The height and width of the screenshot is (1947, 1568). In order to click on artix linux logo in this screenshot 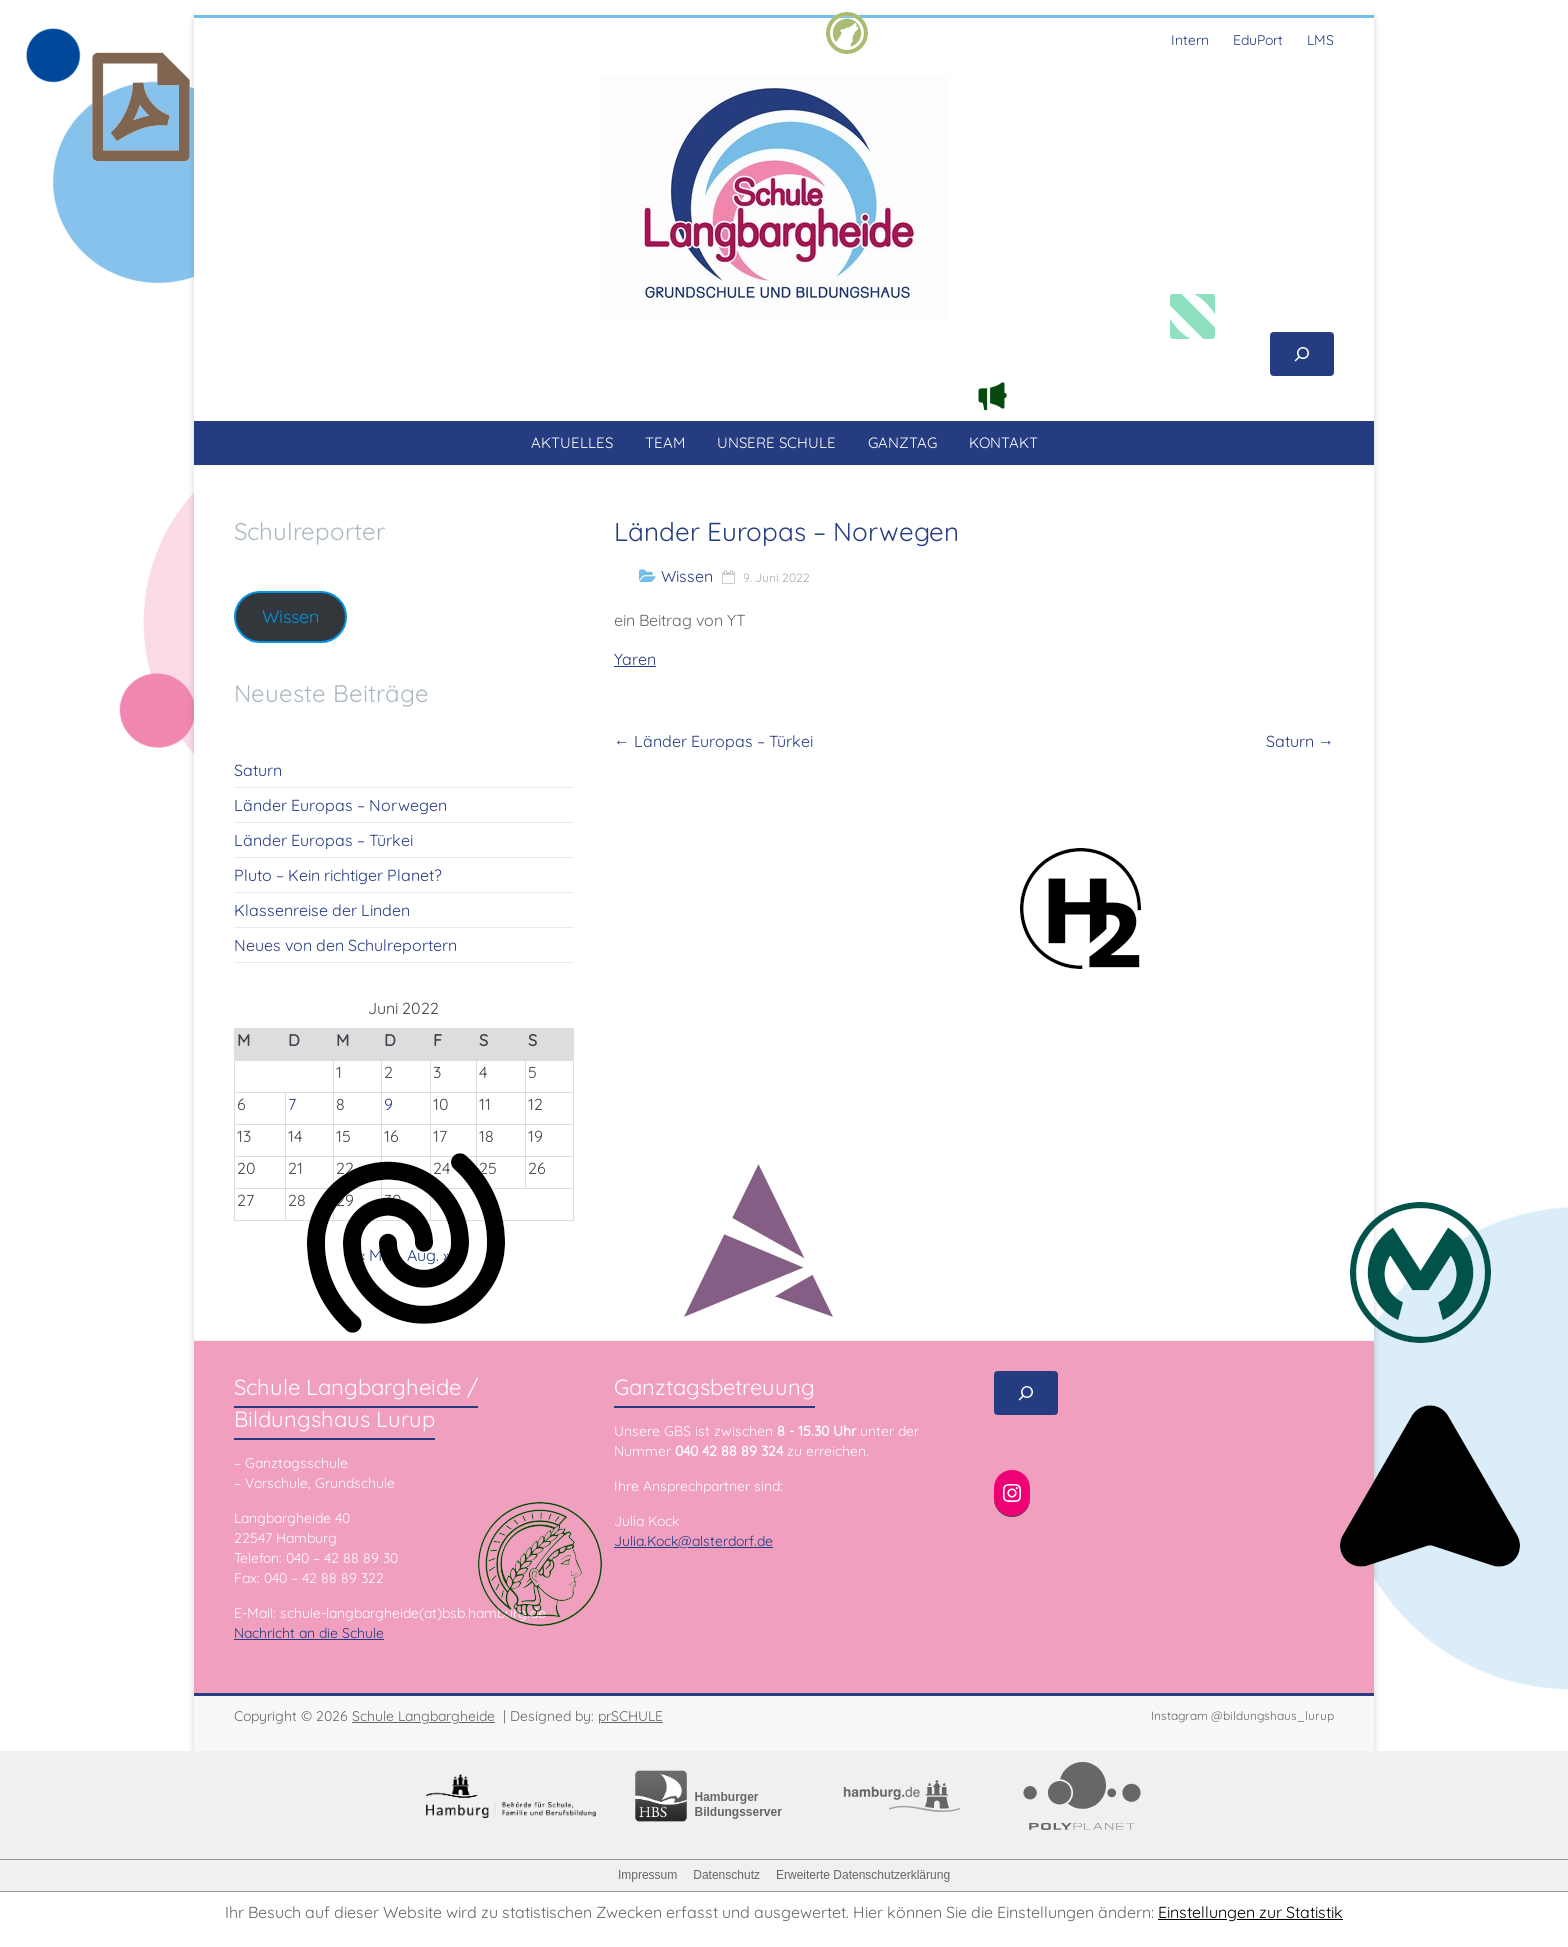, I will do `click(758, 1240)`.